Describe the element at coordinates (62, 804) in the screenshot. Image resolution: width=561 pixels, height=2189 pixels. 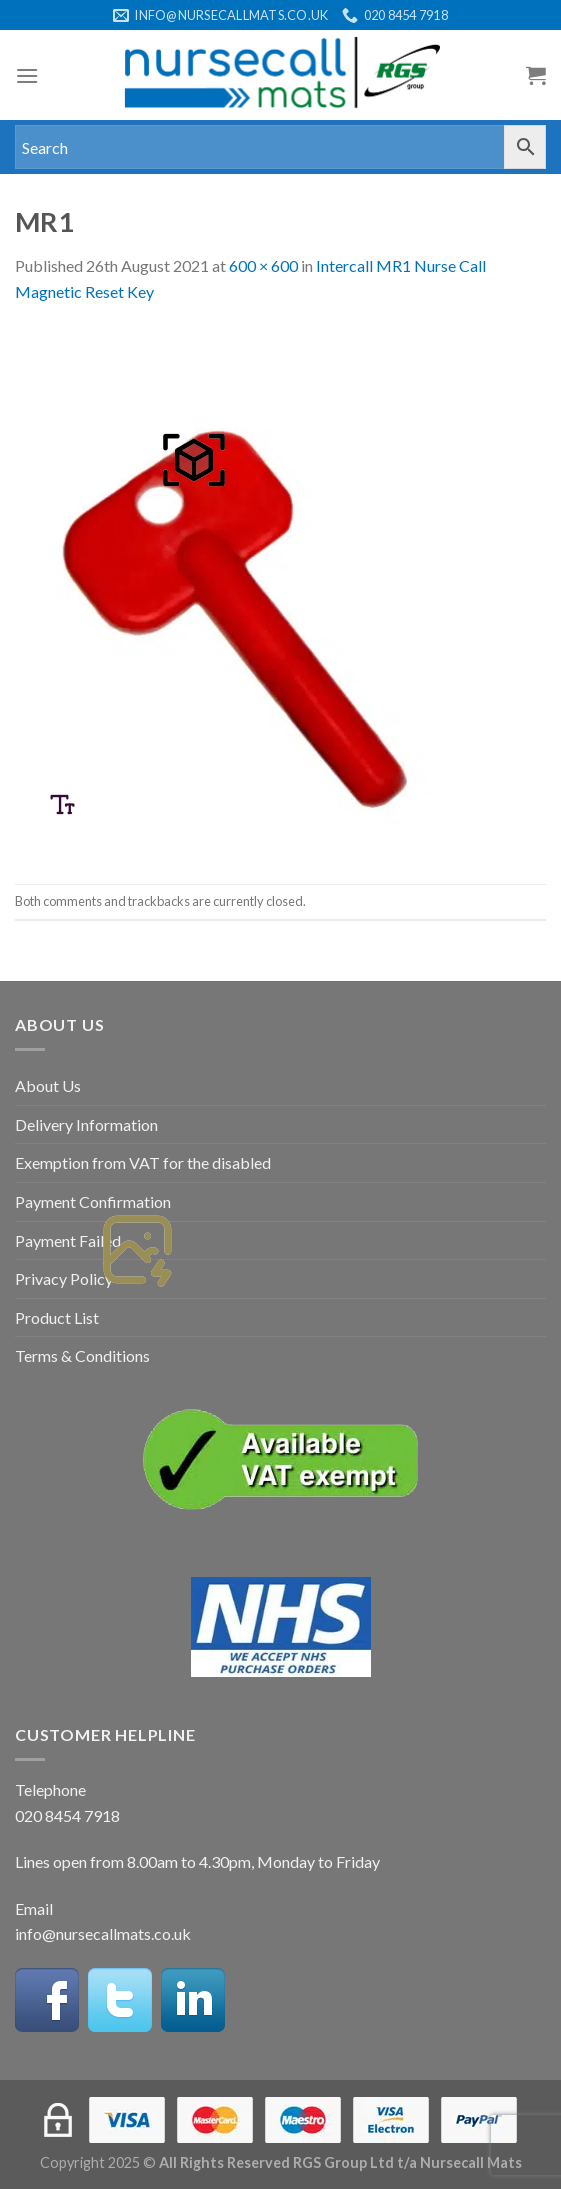
I see `adjust font size settings` at that location.